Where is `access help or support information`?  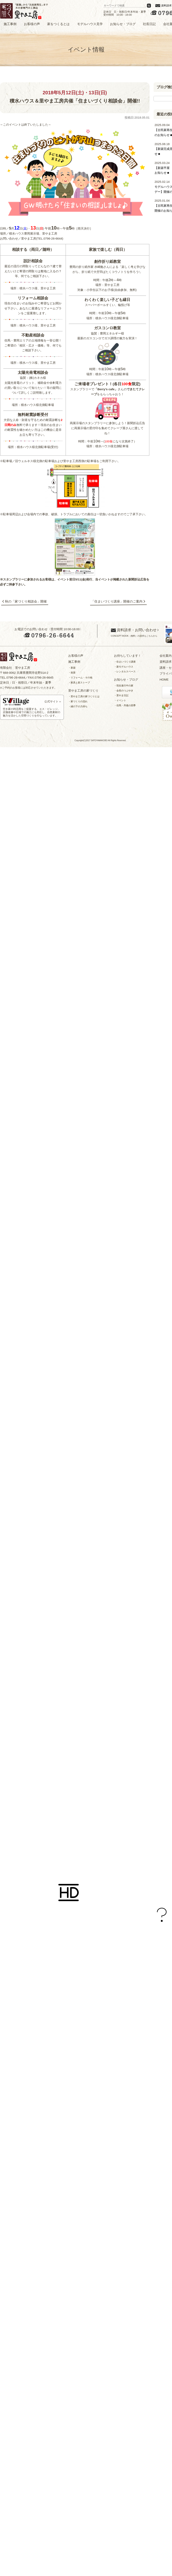
access help or support information is located at coordinates (162, 1914).